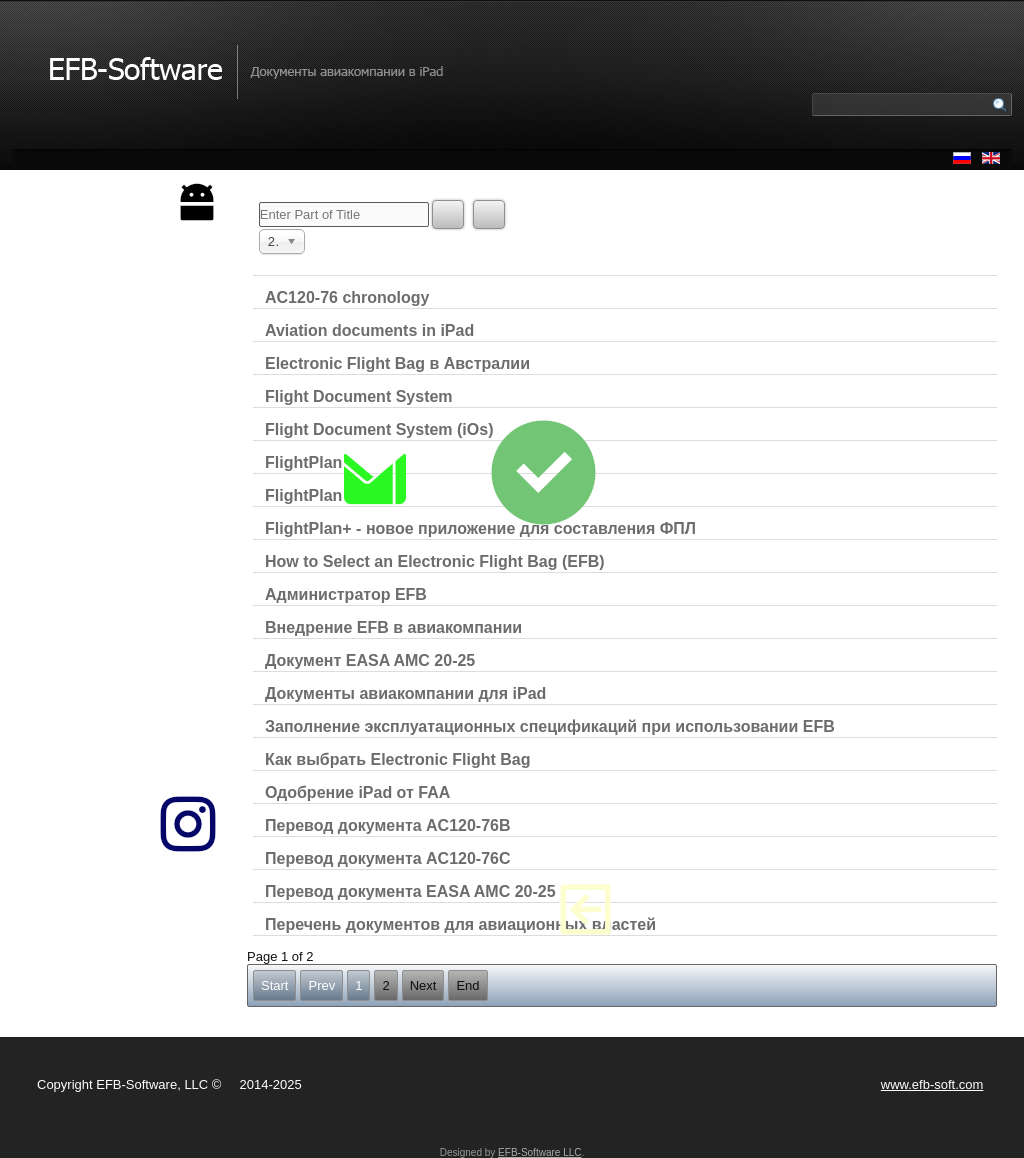 The image size is (1024, 1158). Describe the element at coordinates (543, 472) in the screenshot. I see `indicates a completed or successful action` at that location.